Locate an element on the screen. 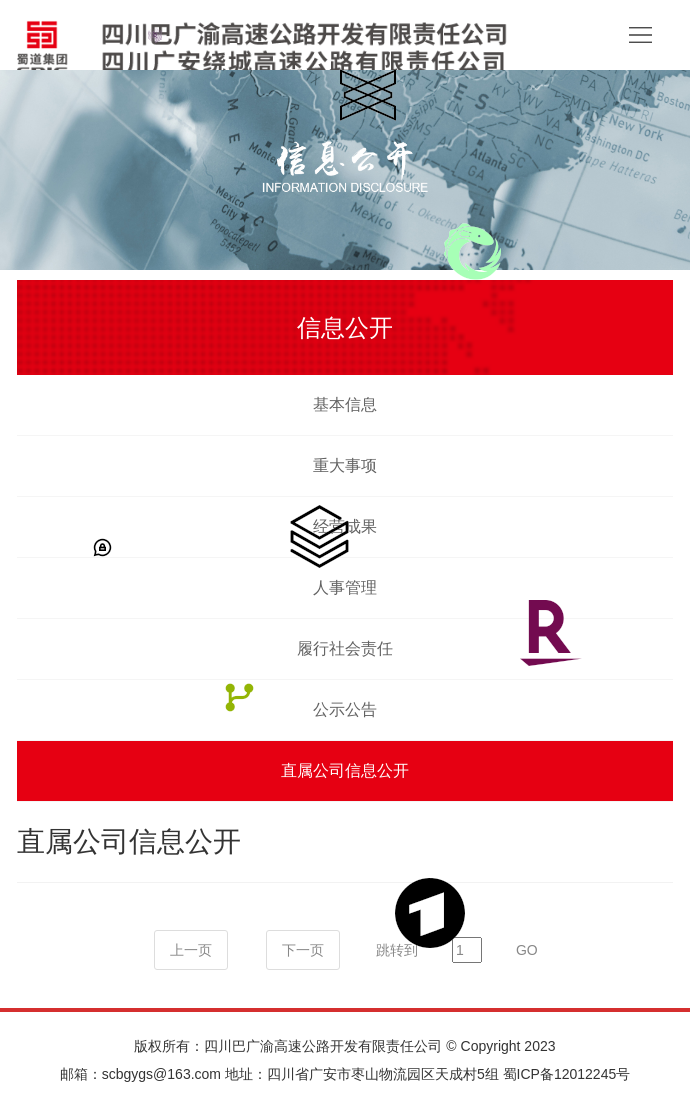  parity substrate blockchain framework logo is located at coordinates (155, 35).